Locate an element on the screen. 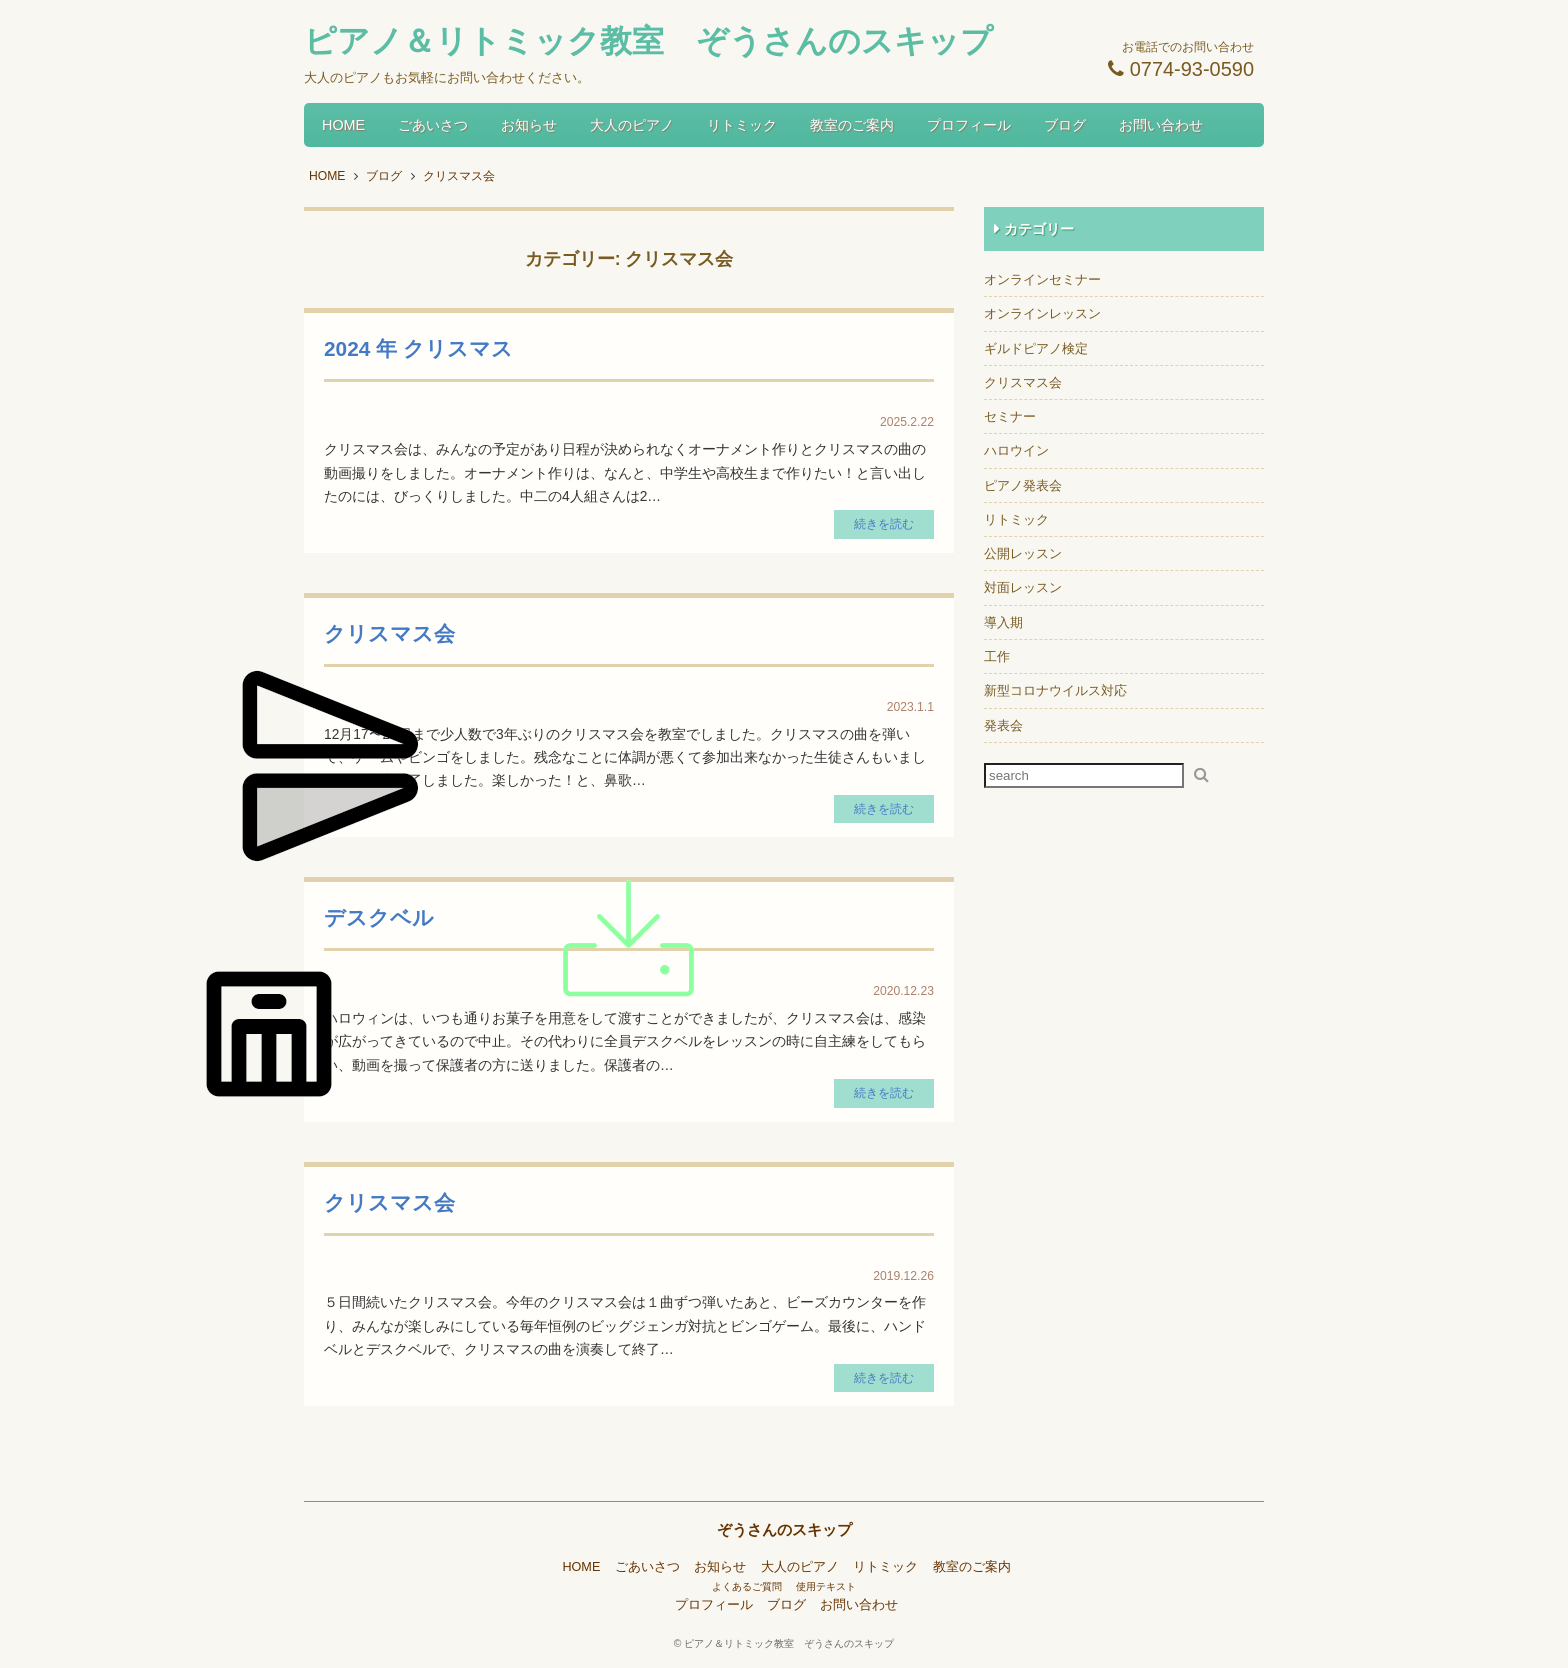 The width and height of the screenshot is (1568, 1668). flip image vertically is located at coordinates (323, 766).